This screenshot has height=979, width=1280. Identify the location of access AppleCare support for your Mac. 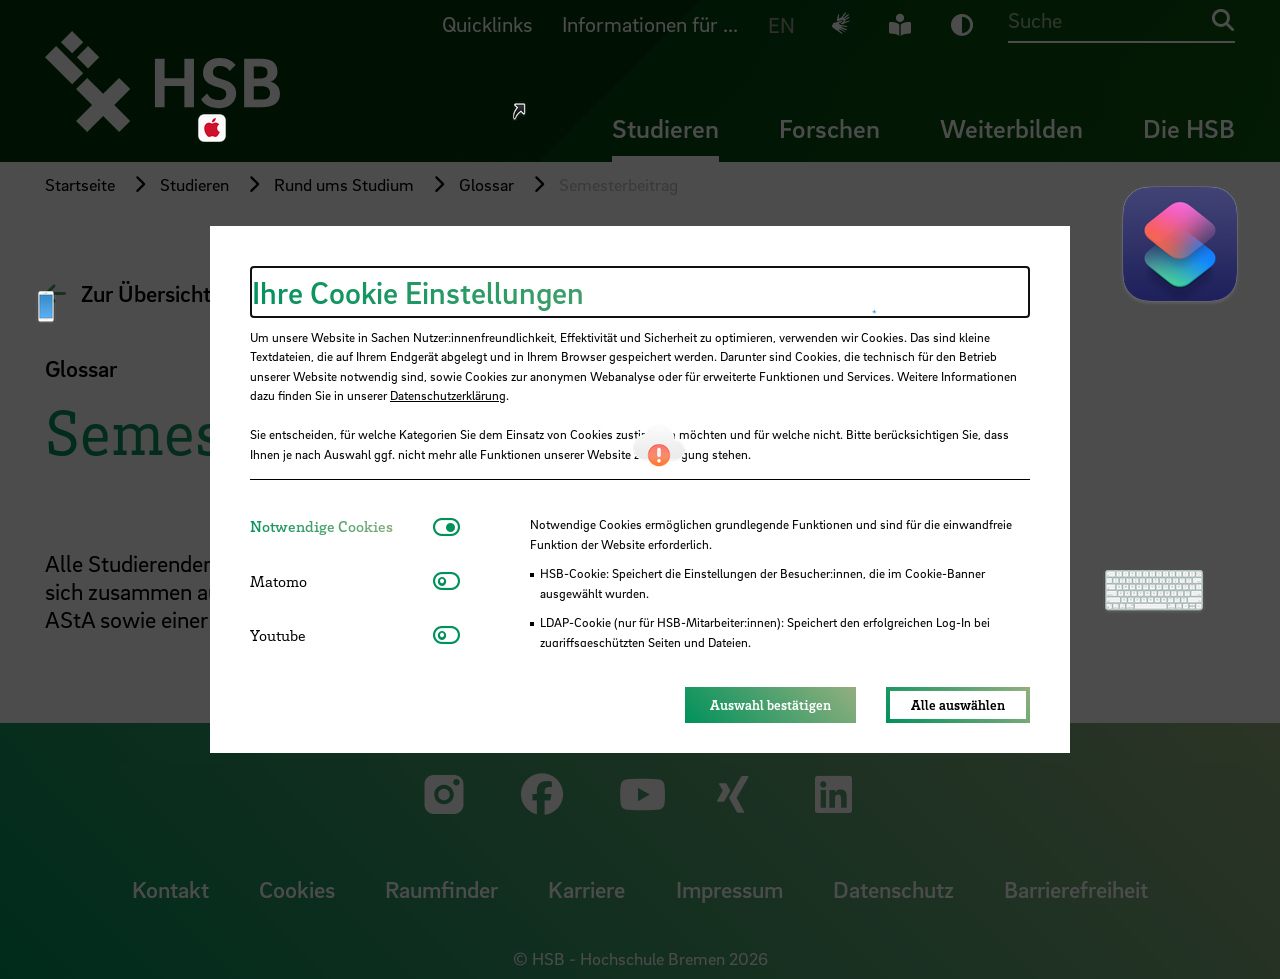
(212, 128).